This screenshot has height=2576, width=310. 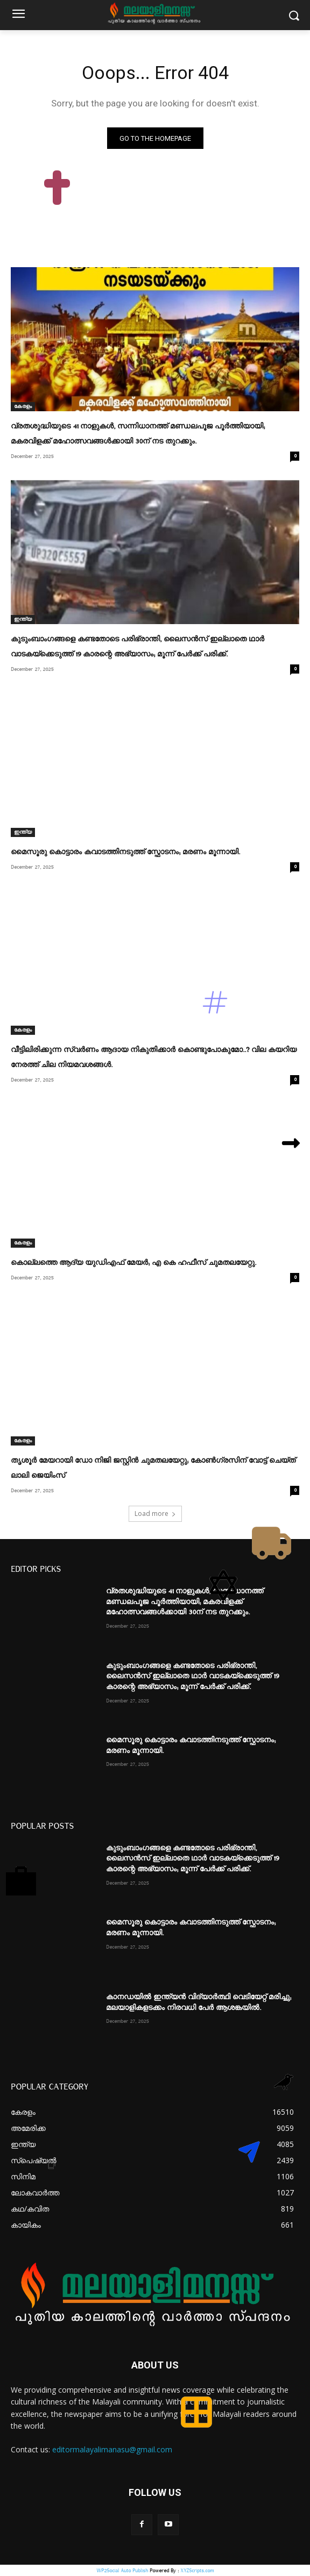 I want to click on switch to grid view, so click(x=196, y=2412).